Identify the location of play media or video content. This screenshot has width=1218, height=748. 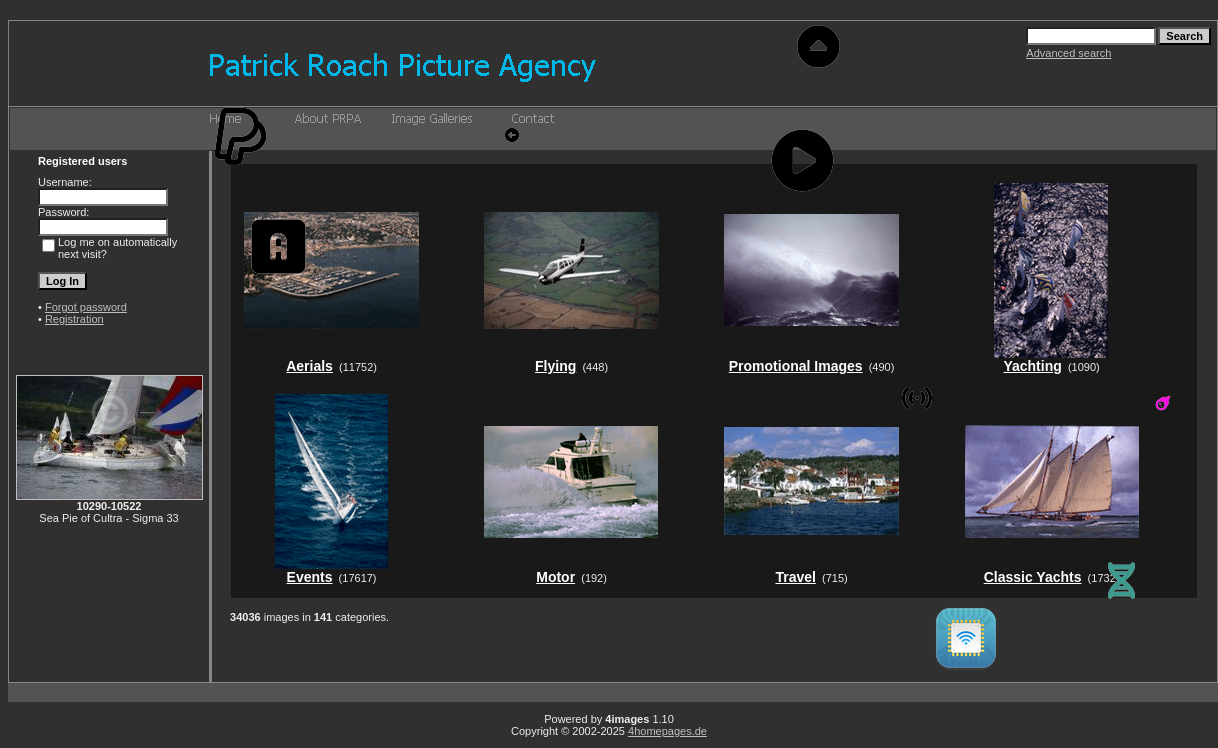
(802, 160).